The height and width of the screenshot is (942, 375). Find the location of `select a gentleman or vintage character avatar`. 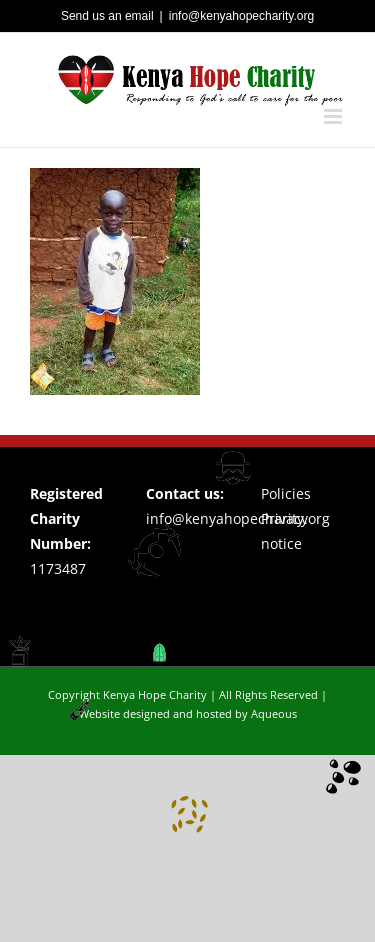

select a gentleman or vintage character avatar is located at coordinates (233, 468).